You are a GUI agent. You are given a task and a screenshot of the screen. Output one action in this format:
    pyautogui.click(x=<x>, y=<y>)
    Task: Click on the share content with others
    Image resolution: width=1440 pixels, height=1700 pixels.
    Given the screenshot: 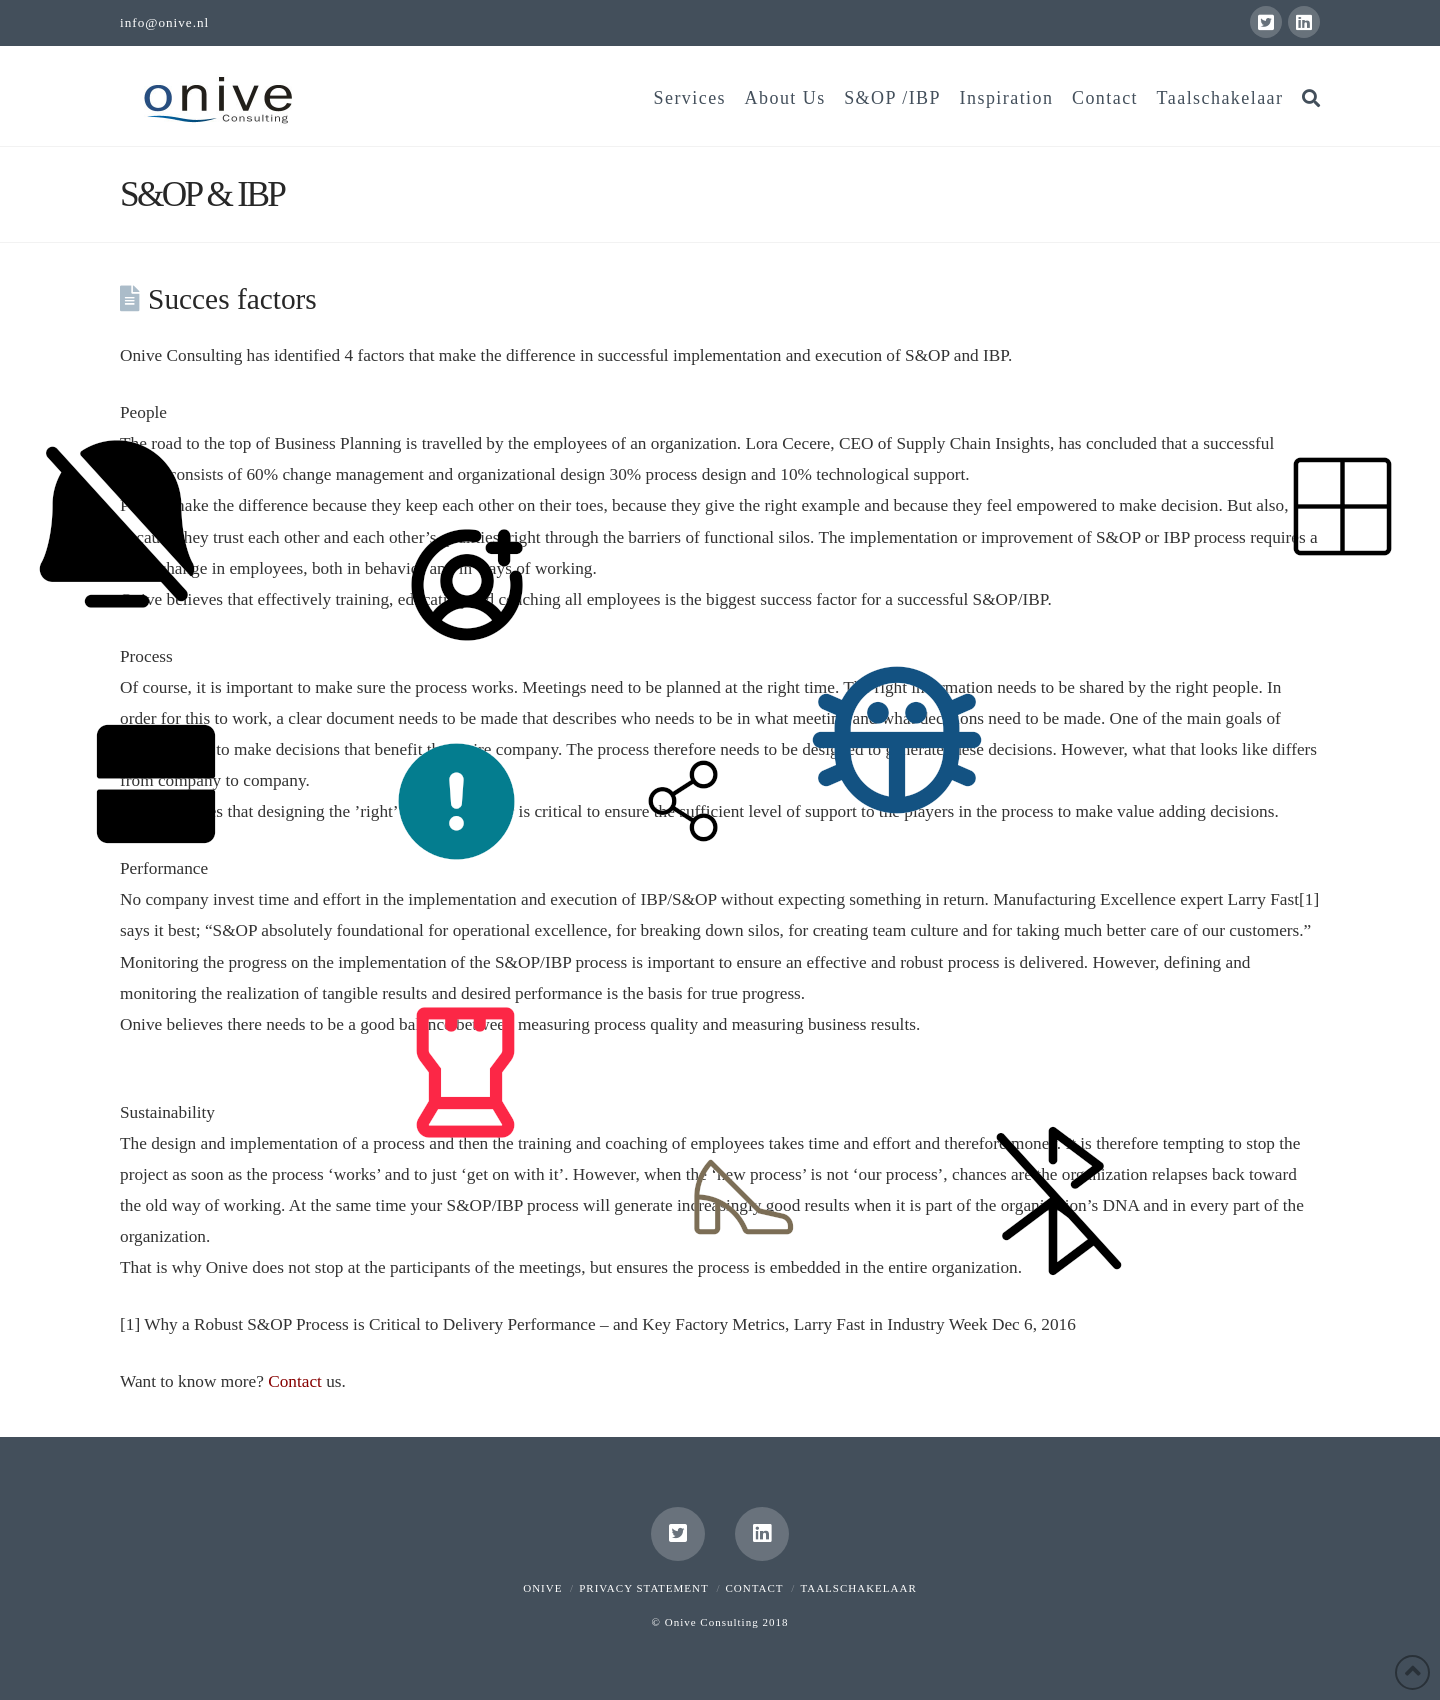 What is the action you would take?
    pyautogui.click(x=686, y=801)
    